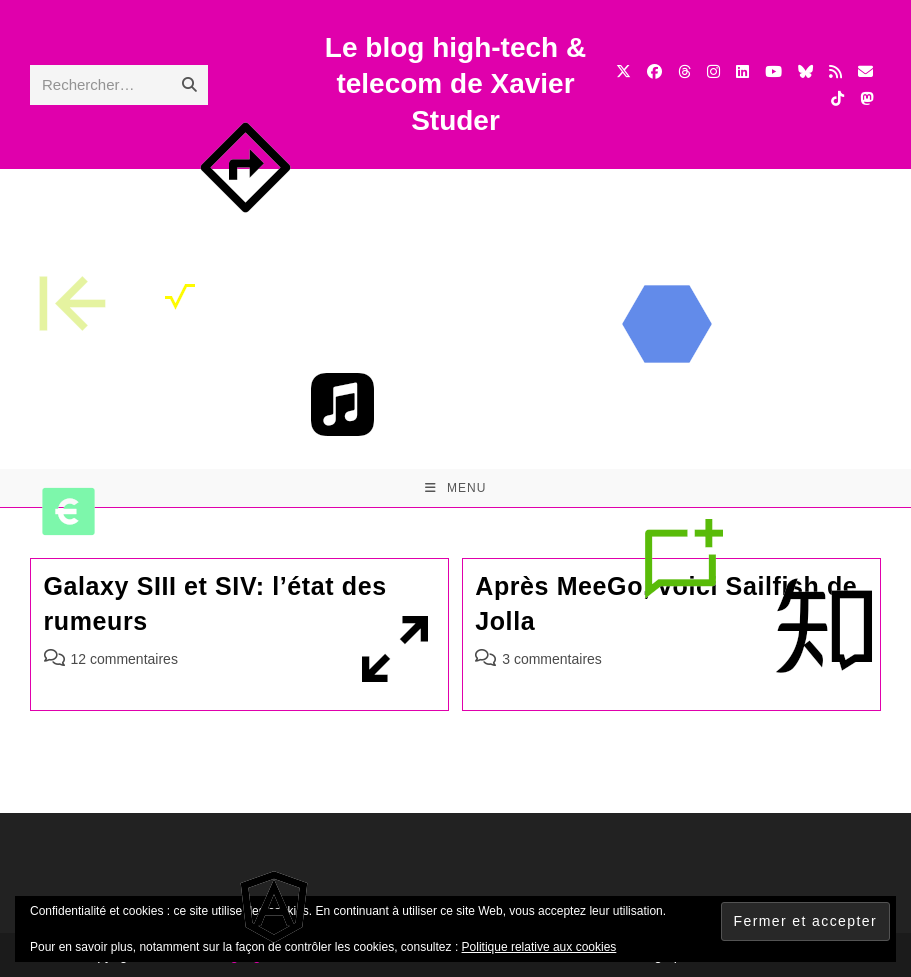 This screenshot has height=977, width=911. Describe the element at coordinates (824, 625) in the screenshot. I see `open zhihu app` at that location.